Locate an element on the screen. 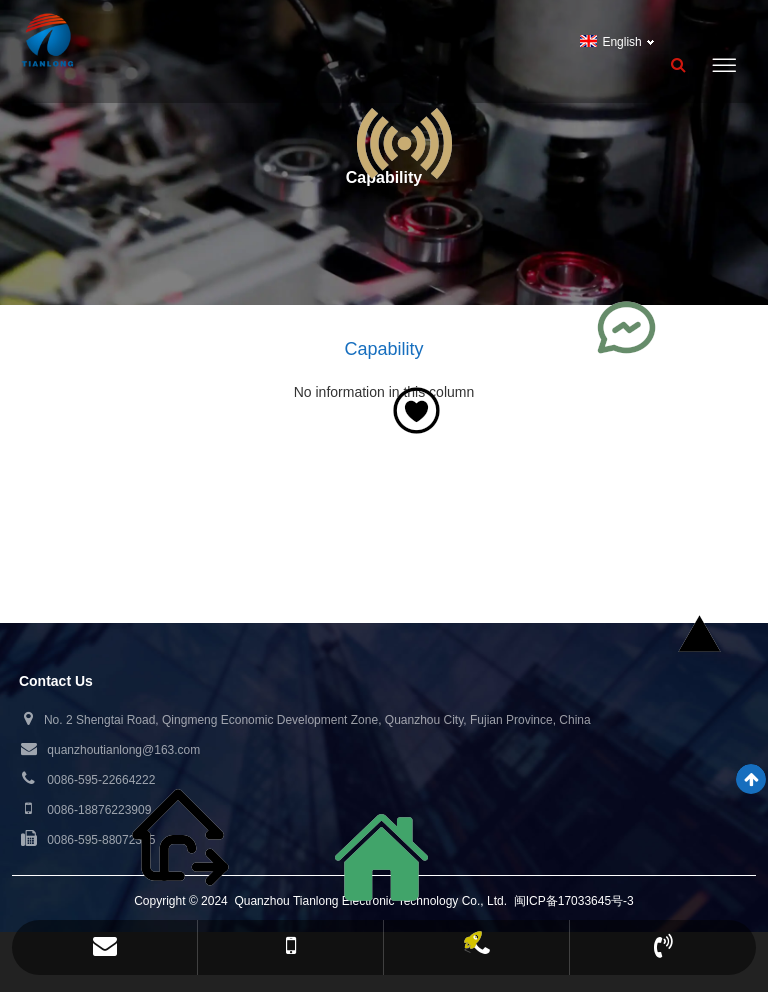 This screenshot has width=768, height=992. launch or deploy an application is located at coordinates (473, 940).